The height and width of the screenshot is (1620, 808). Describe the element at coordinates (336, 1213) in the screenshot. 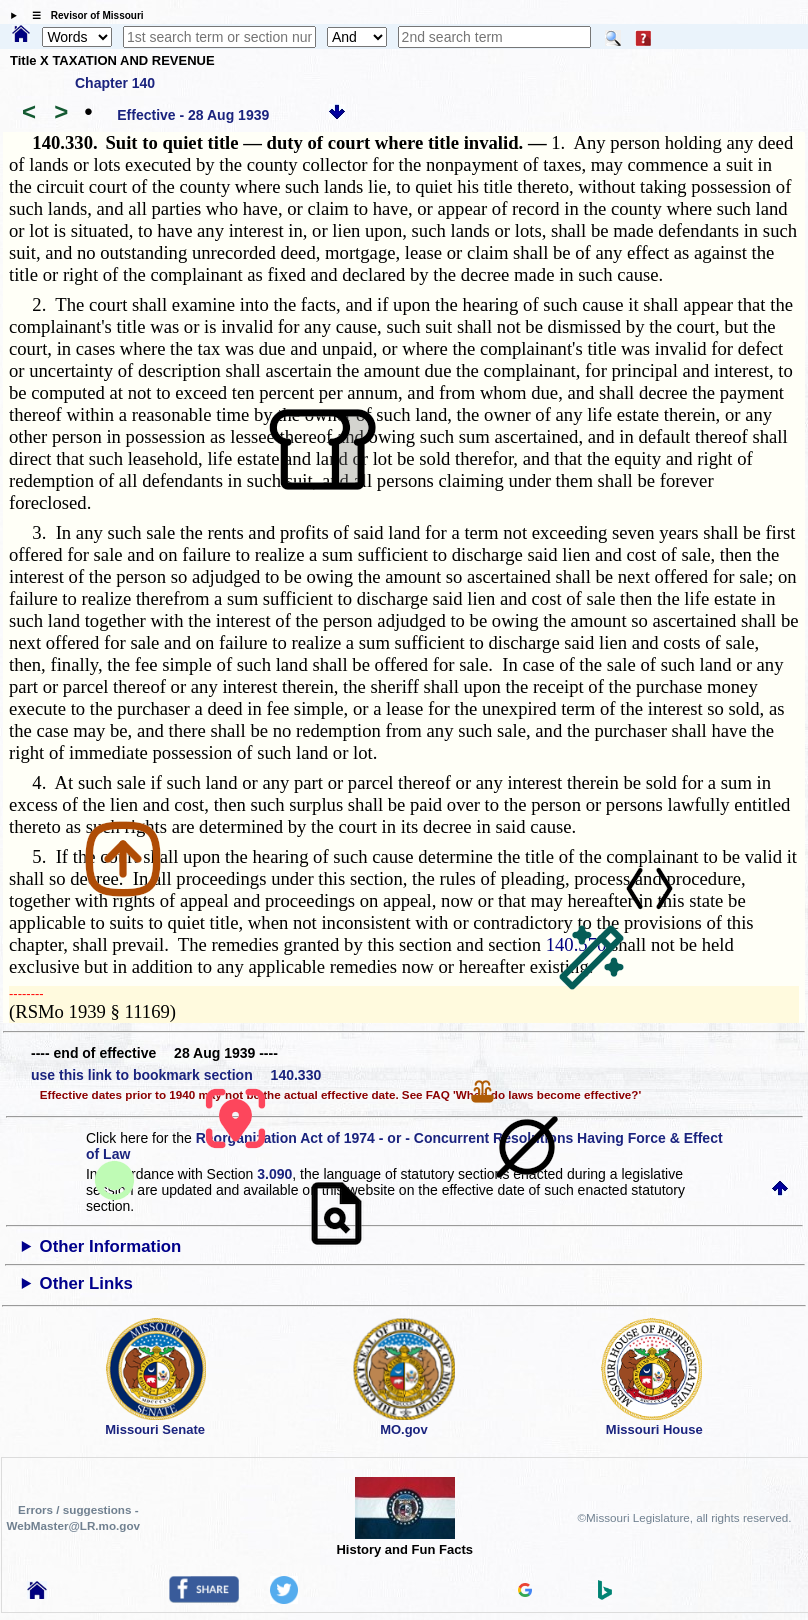

I see `check document for plagiarism` at that location.